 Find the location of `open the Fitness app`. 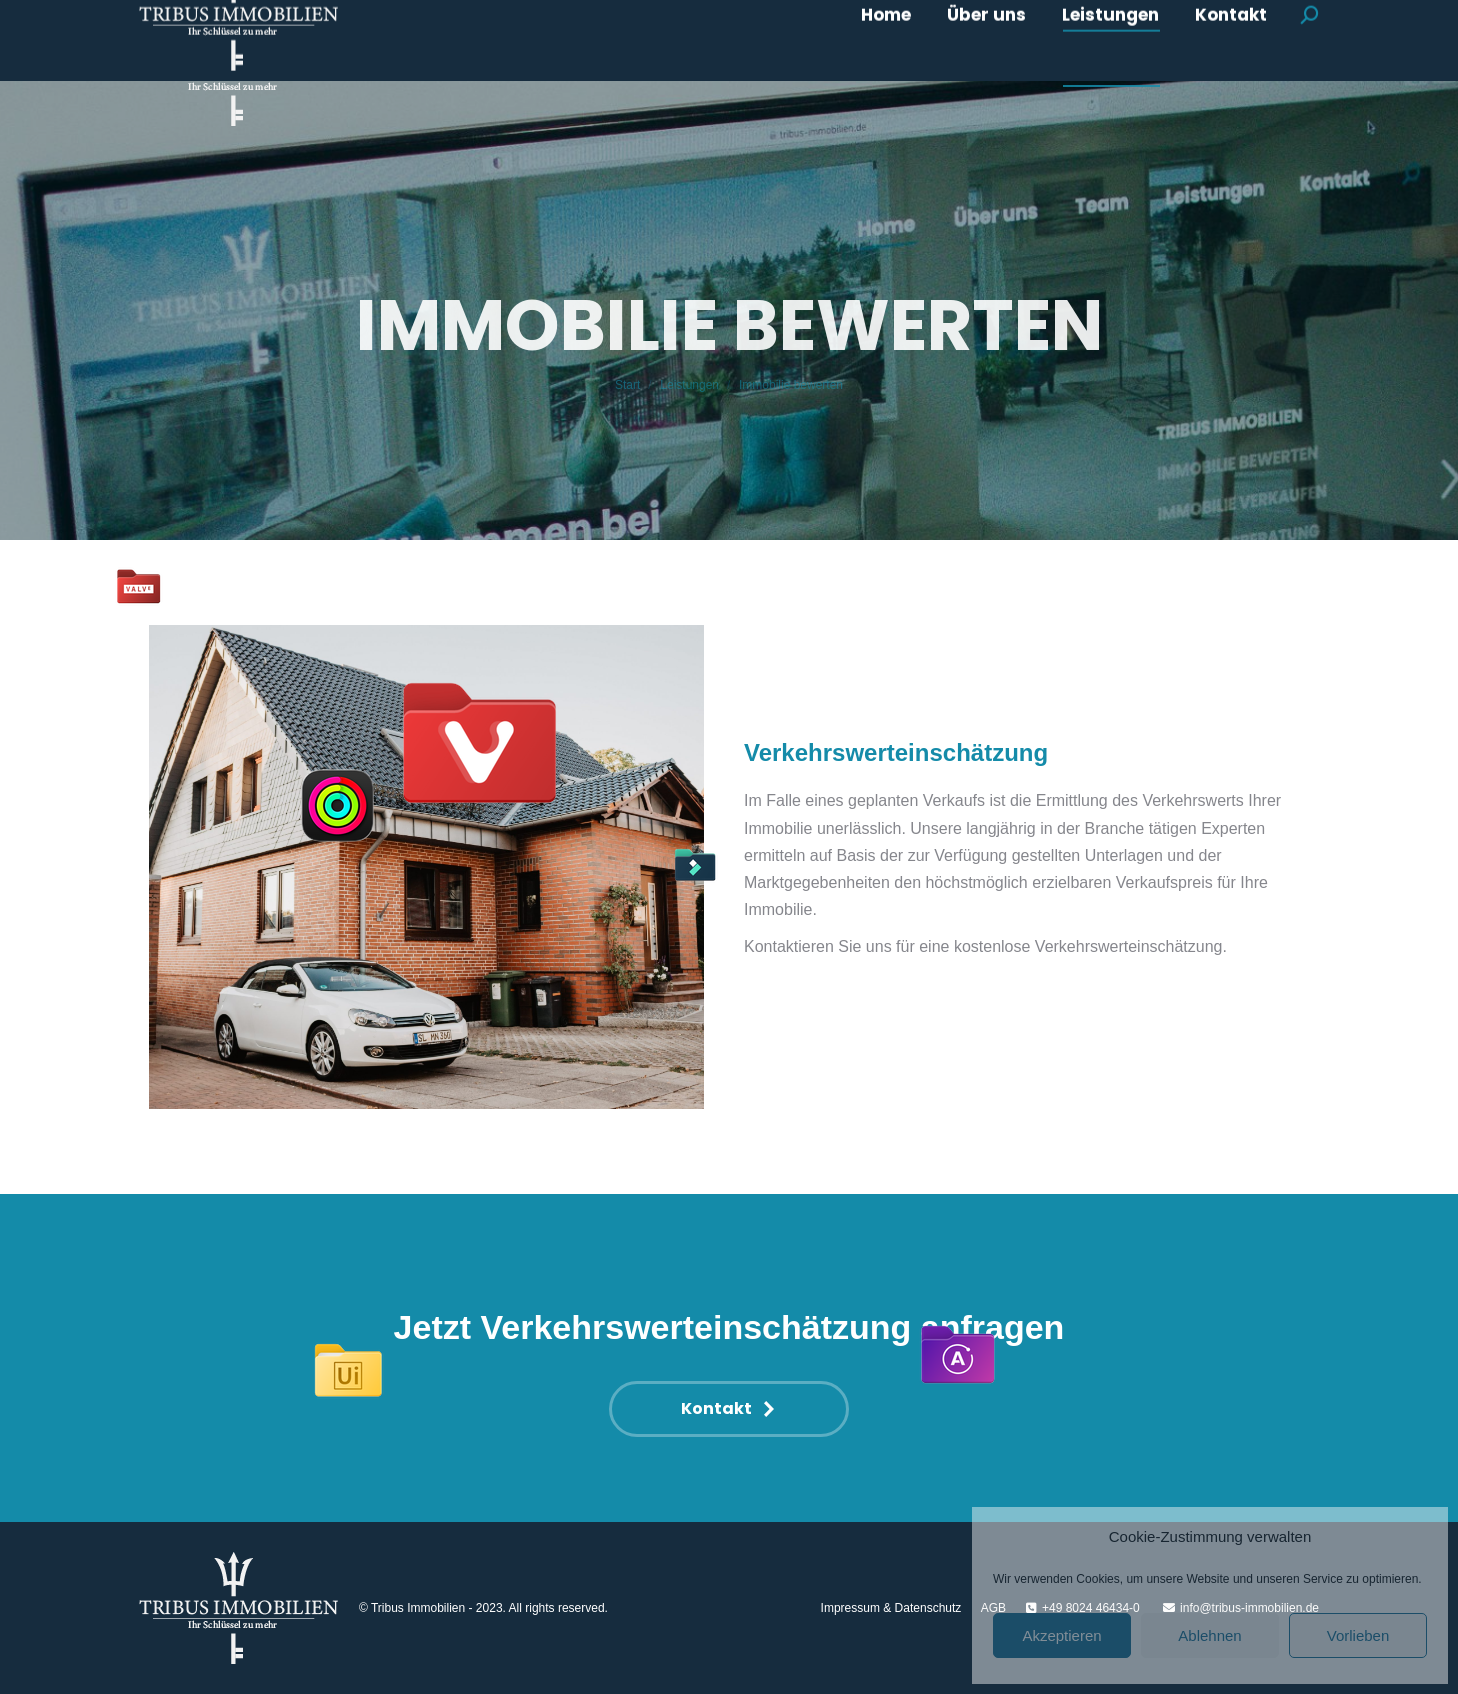

open the Fitness app is located at coordinates (337, 805).